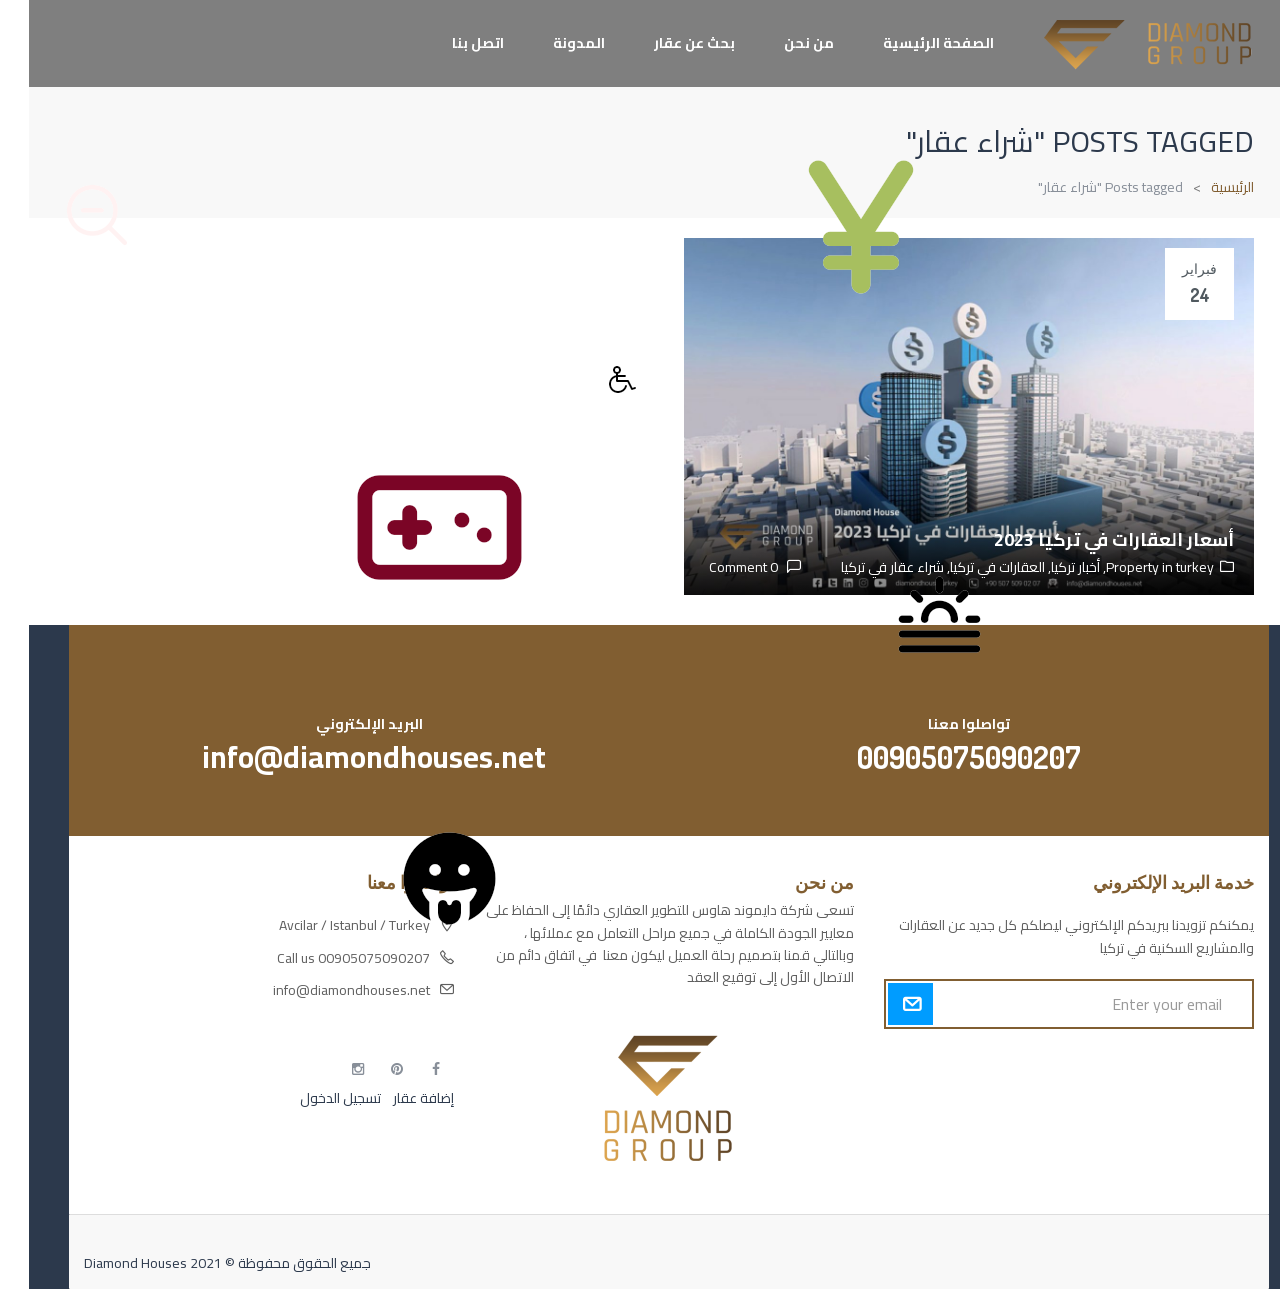  What do you see at coordinates (439, 527) in the screenshot?
I see `access gaming or game center features` at bounding box center [439, 527].